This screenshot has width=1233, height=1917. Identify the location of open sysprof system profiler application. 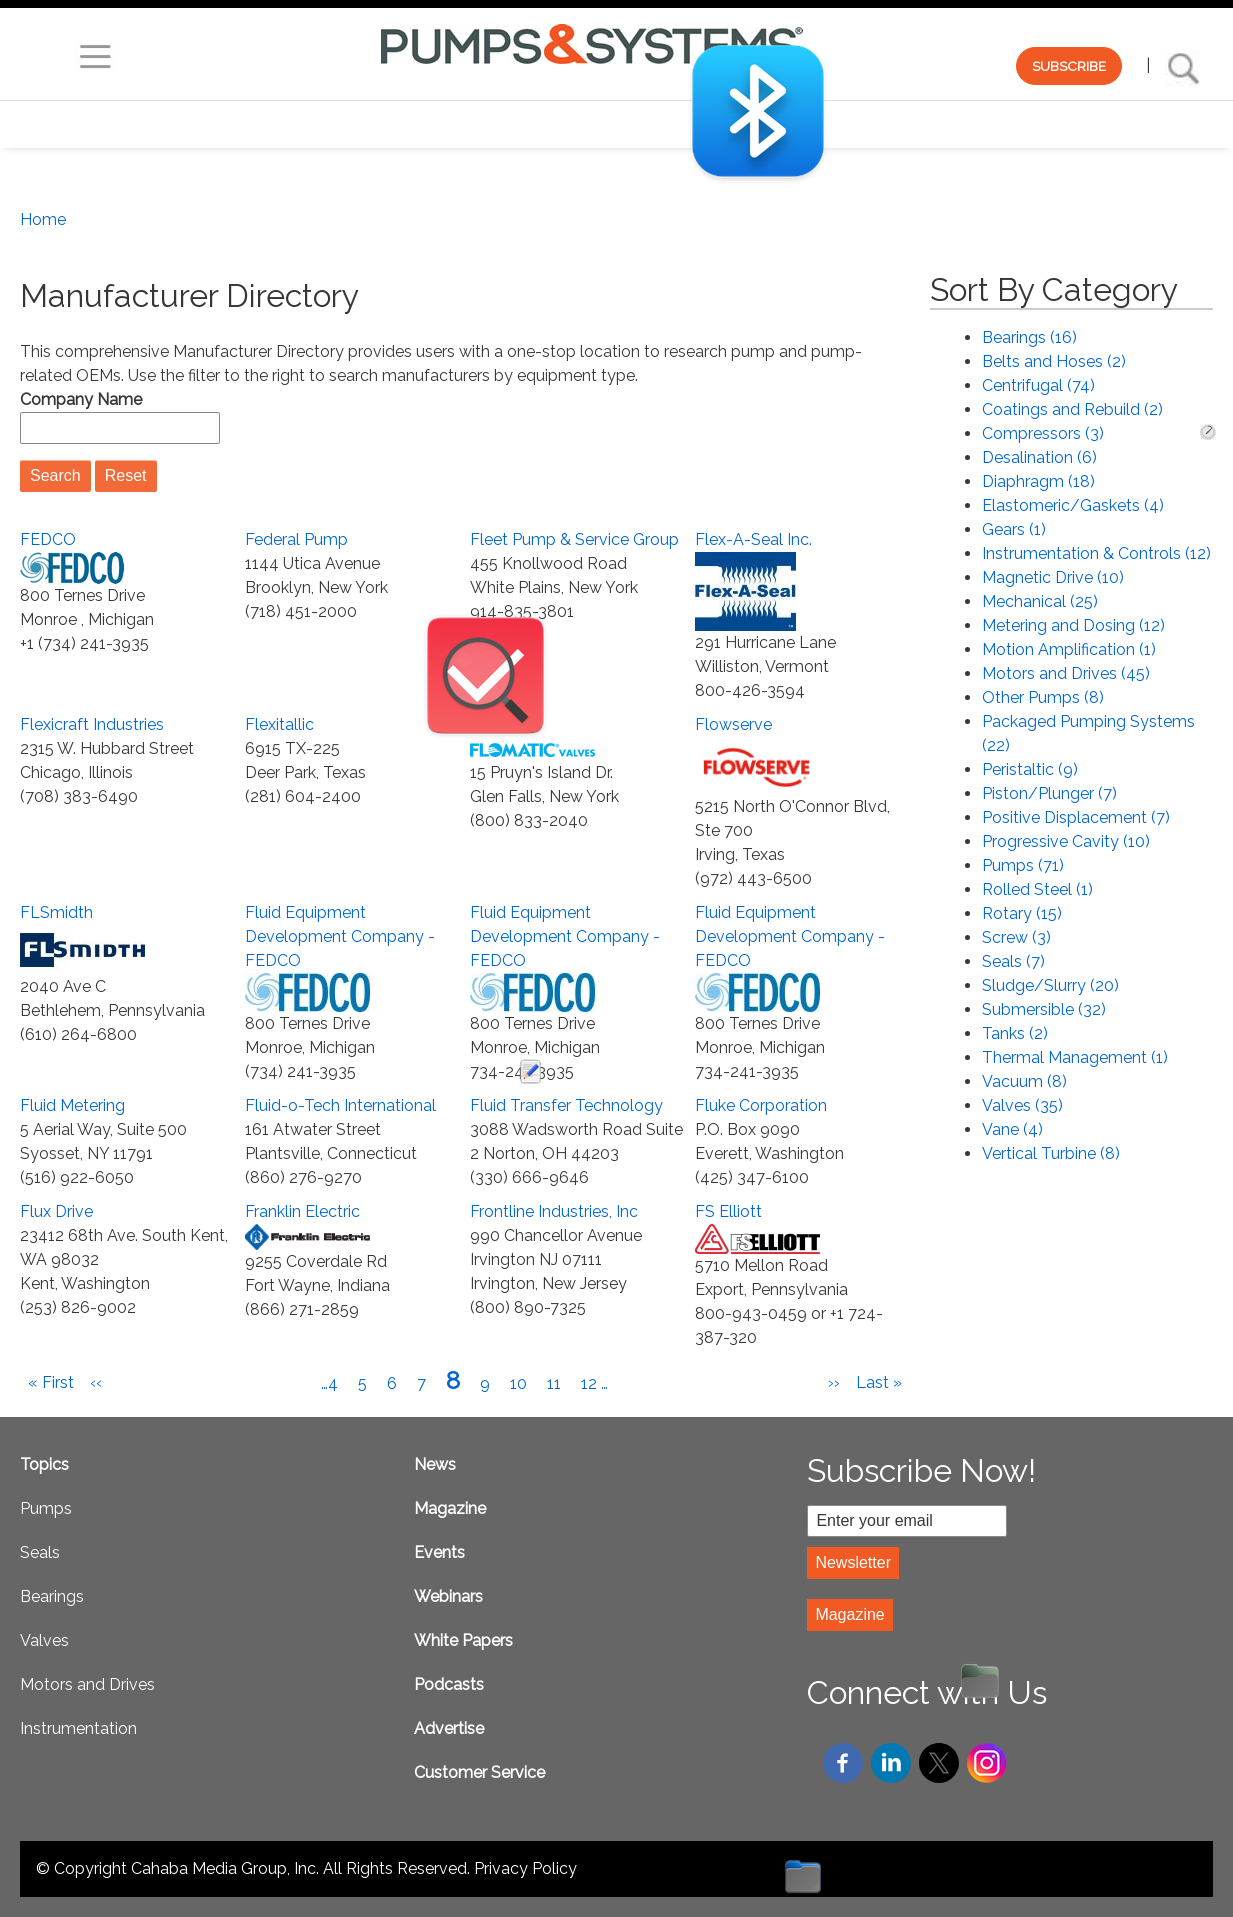
(1208, 432).